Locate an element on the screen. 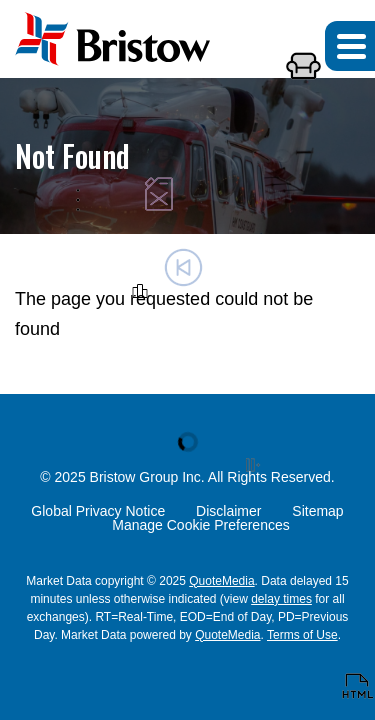  browse furniture or home decor items is located at coordinates (303, 66).